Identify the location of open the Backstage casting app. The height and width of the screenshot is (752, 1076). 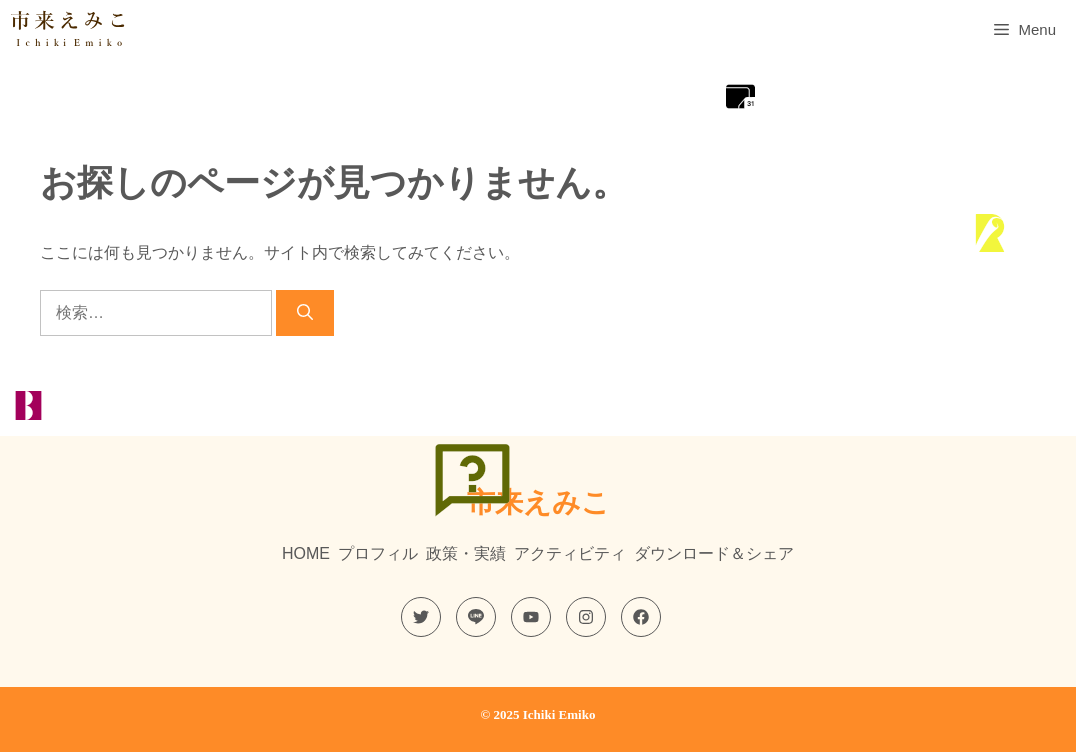
(28, 405).